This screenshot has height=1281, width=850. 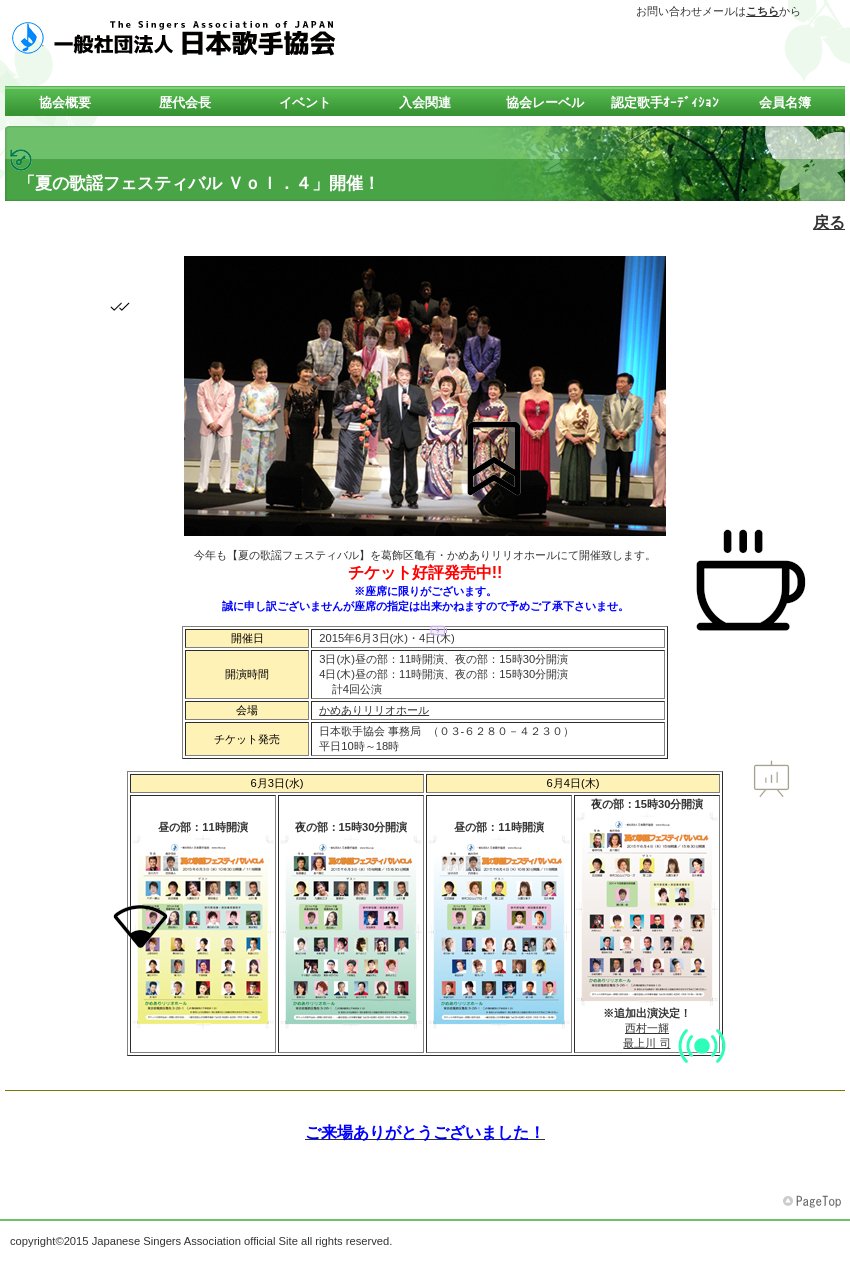 What do you see at coordinates (702, 1046) in the screenshot?
I see `start a live broadcast or stream` at bounding box center [702, 1046].